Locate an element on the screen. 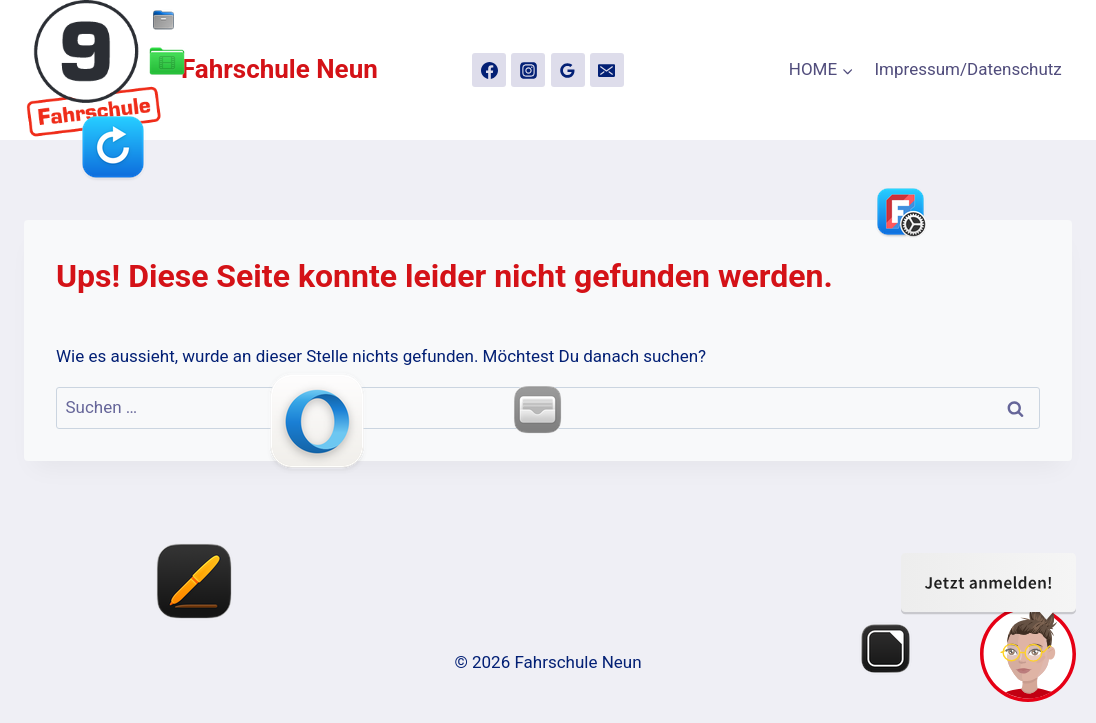 The image size is (1096, 723). open FreeCAD Link application is located at coordinates (900, 211).